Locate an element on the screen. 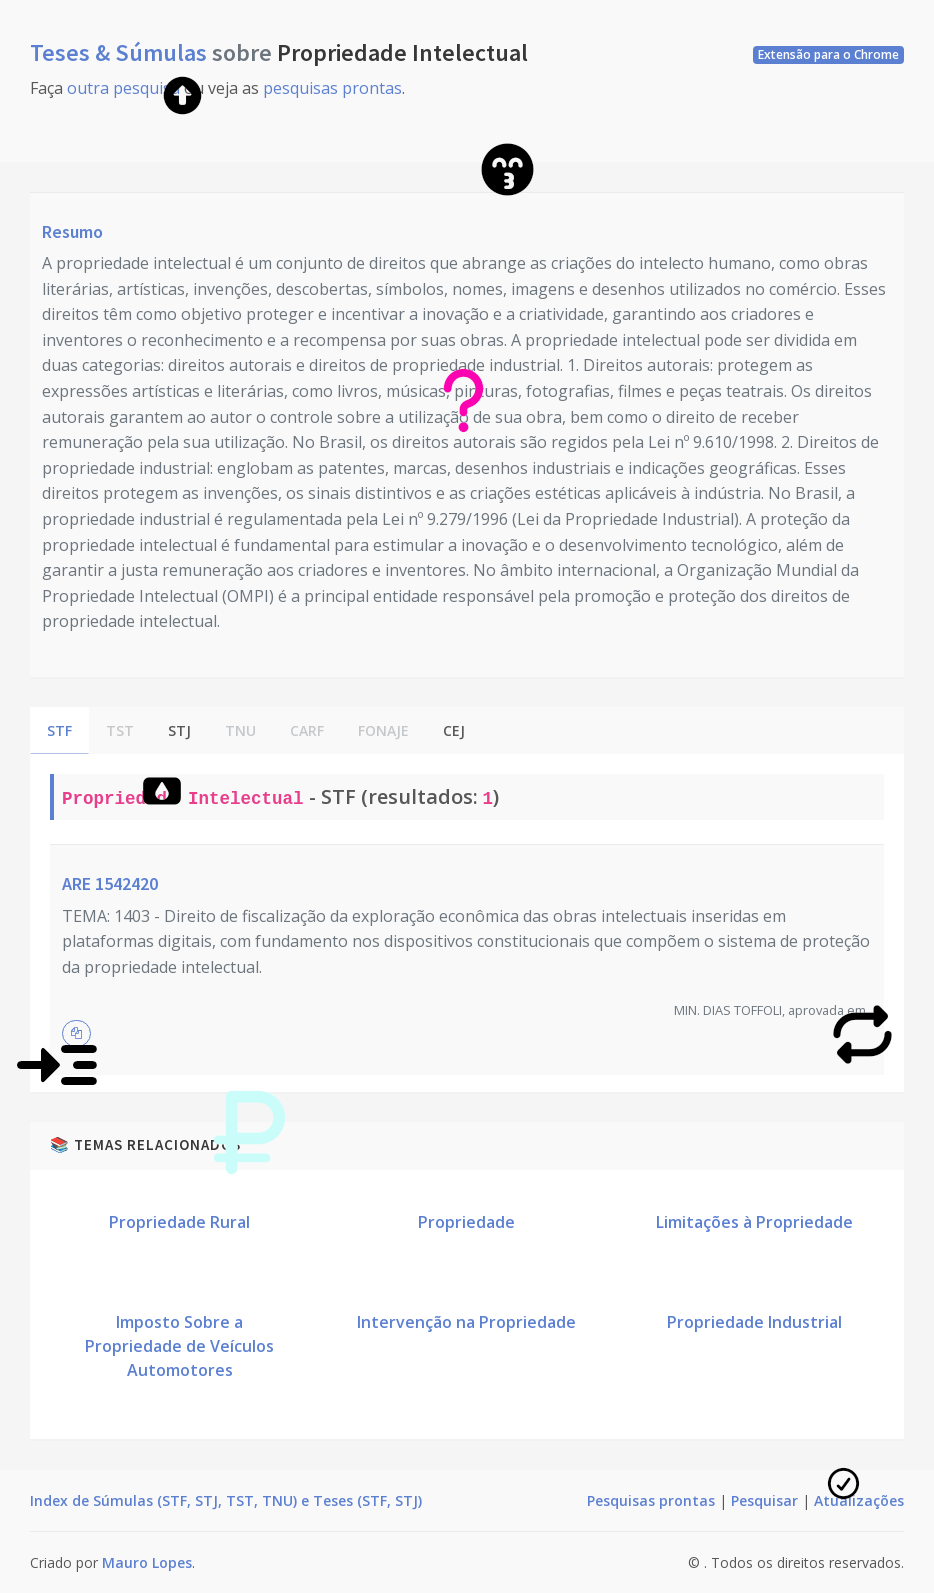 This screenshot has width=934, height=1593. access help or support is located at coordinates (463, 400).